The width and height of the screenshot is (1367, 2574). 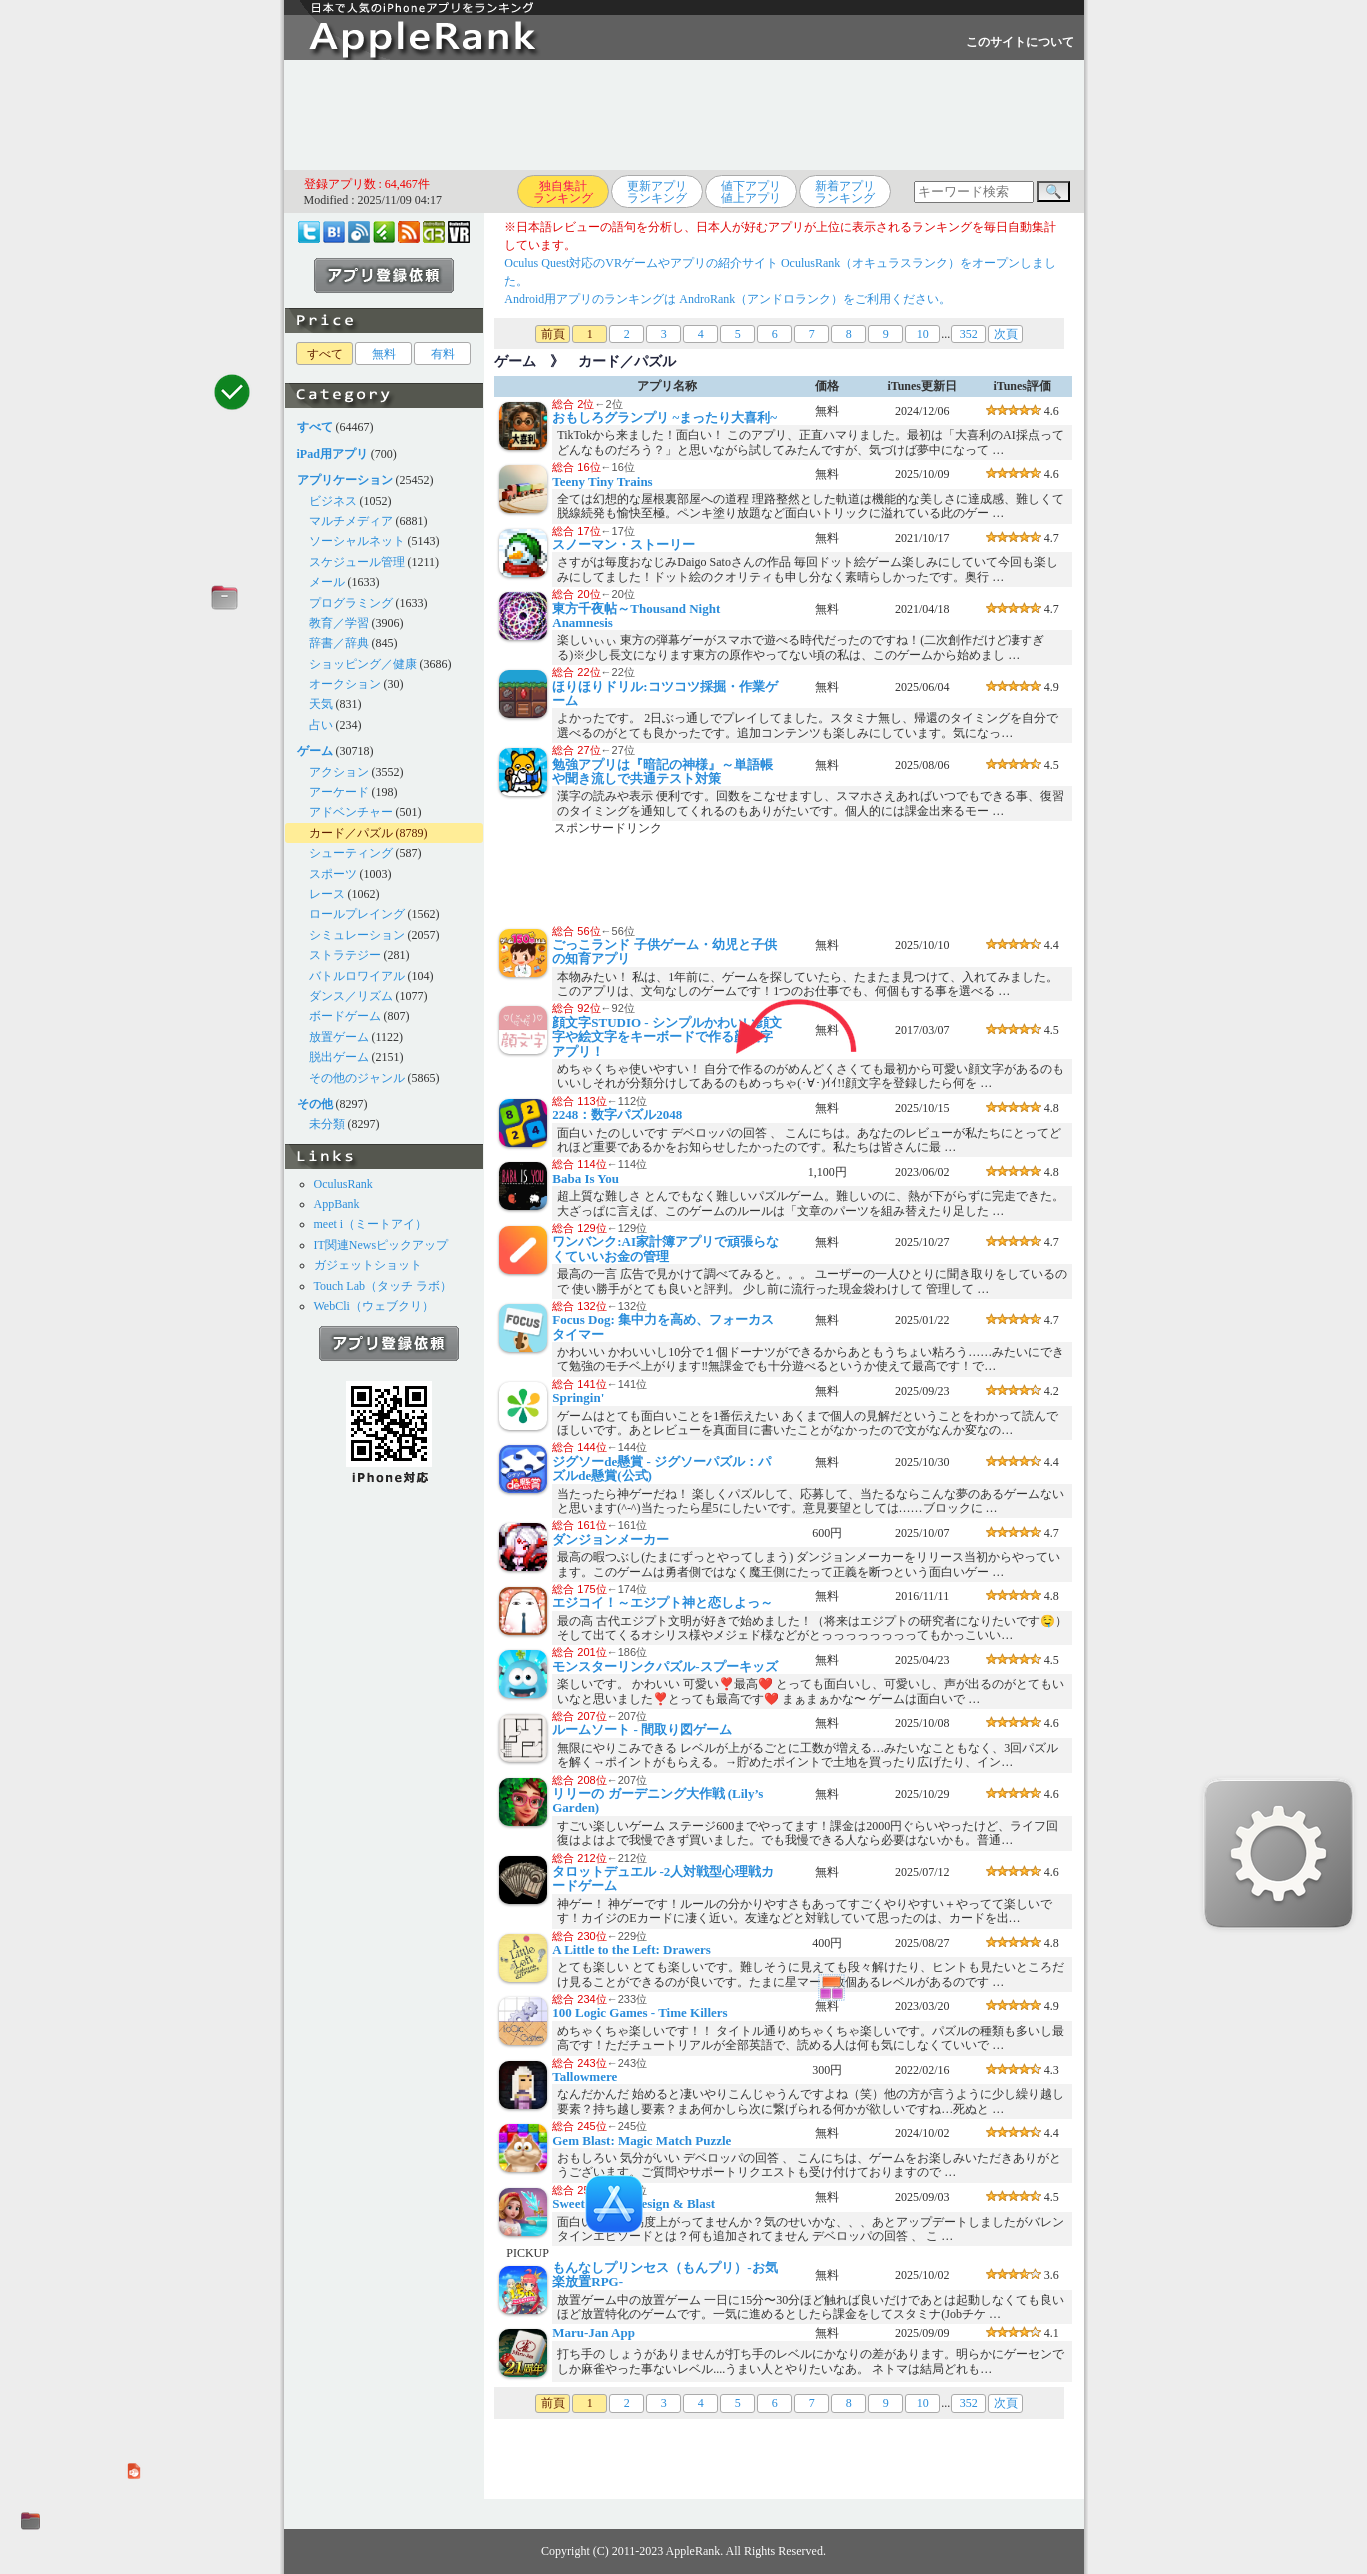 What do you see at coordinates (134, 2471) in the screenshot?
I see `microsoft powerpoint file` at bounding box center [134, 2471].